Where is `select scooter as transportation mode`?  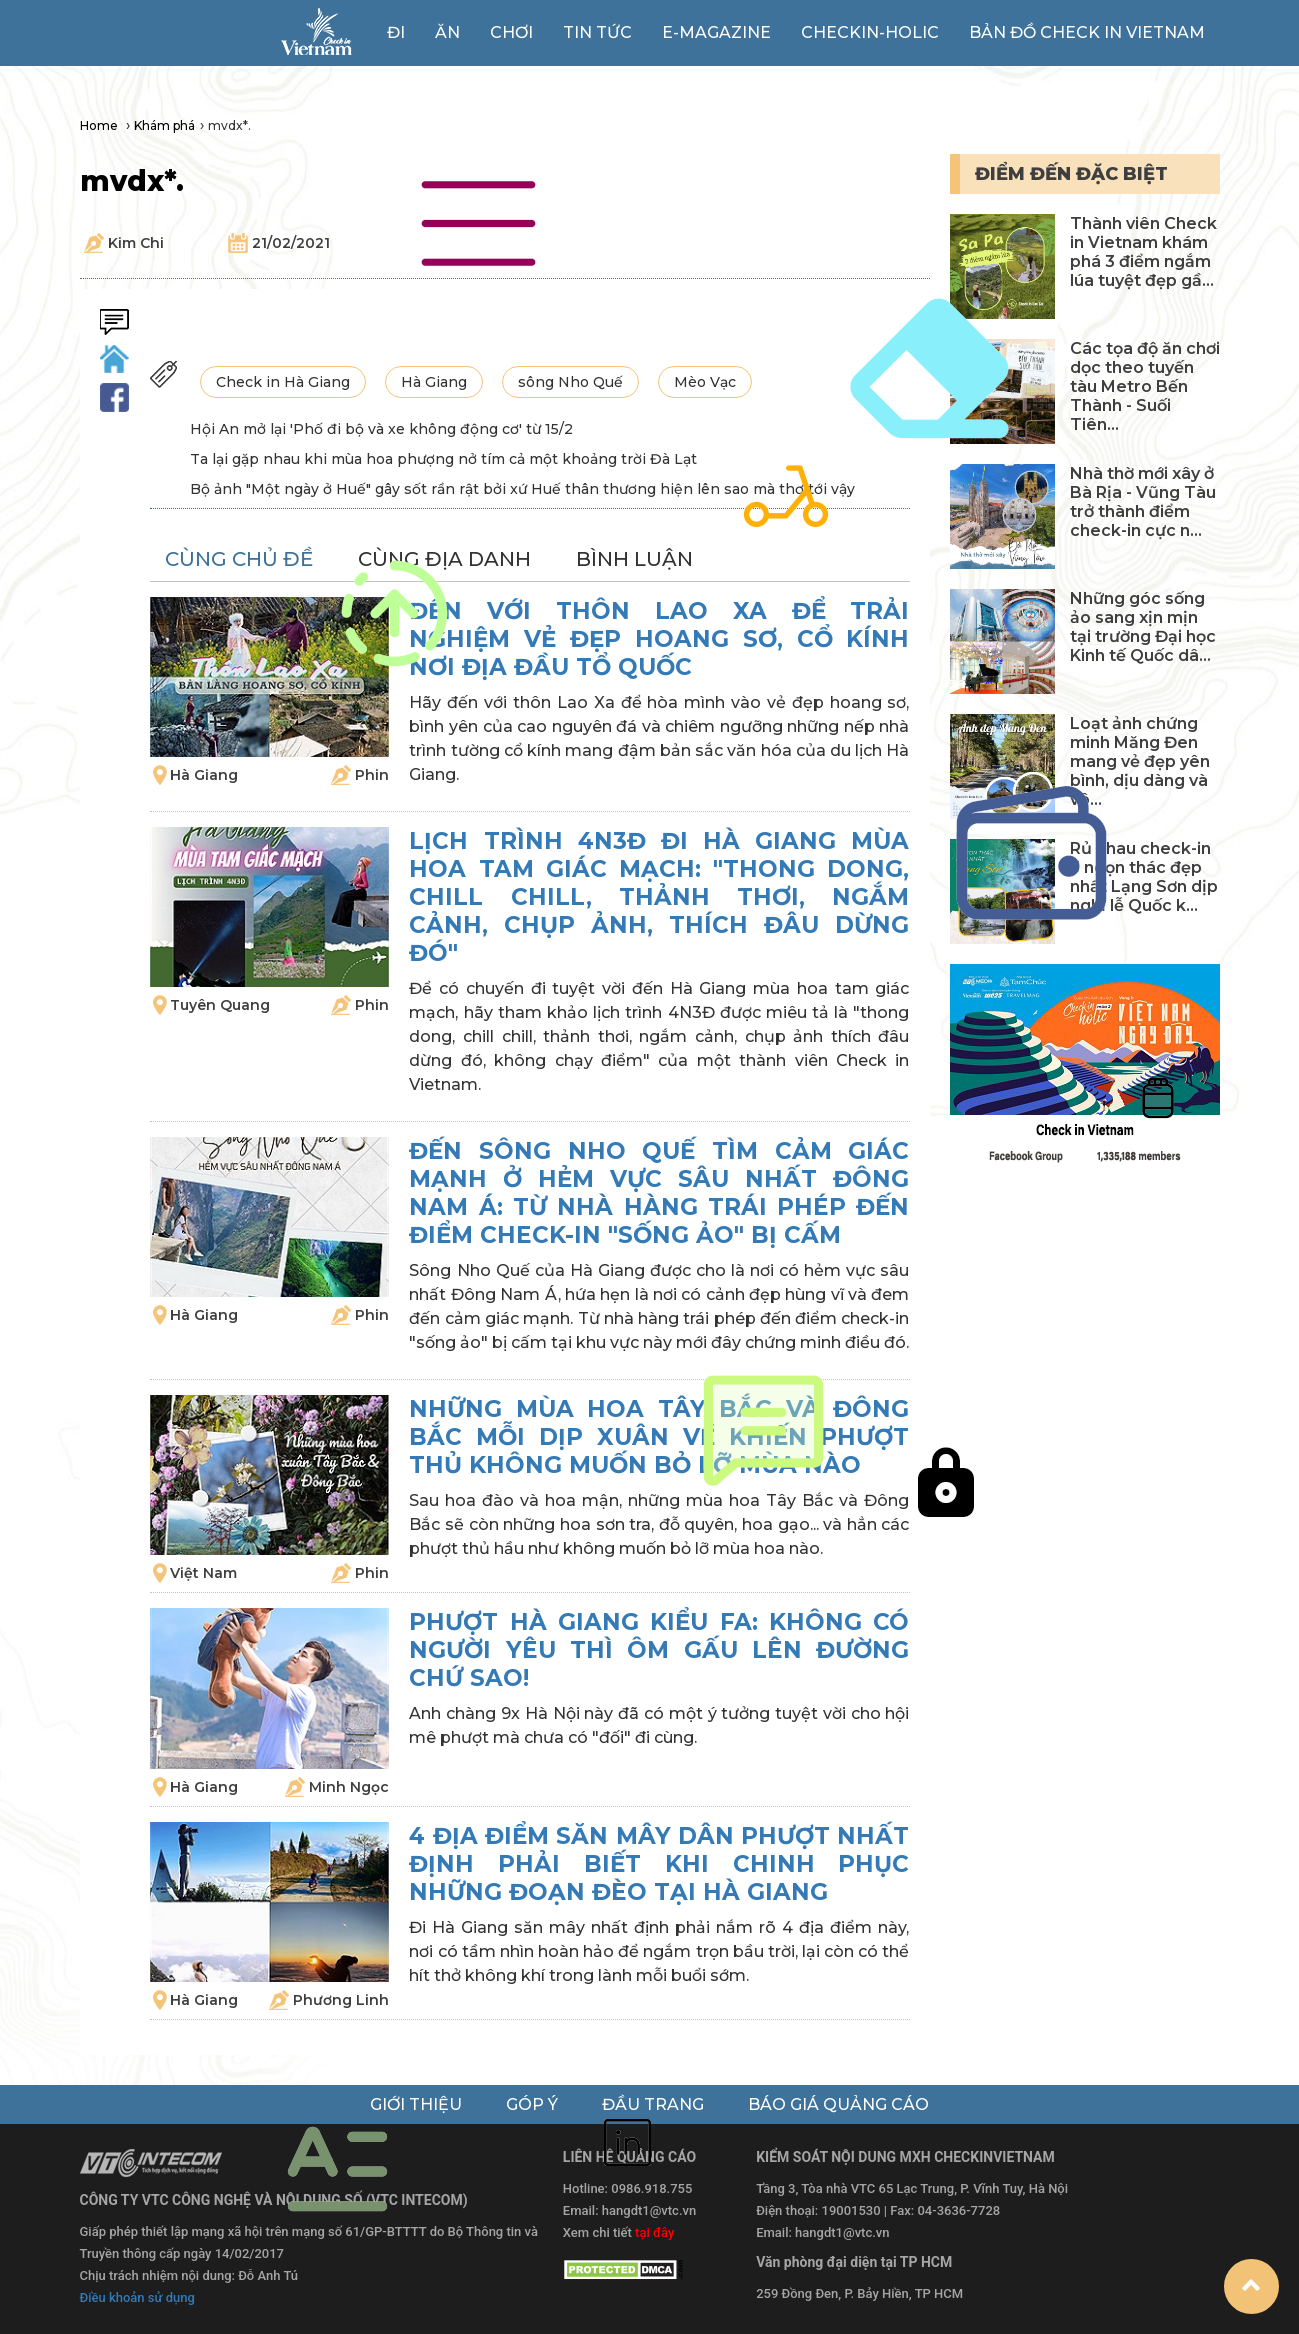
select scooter as transportation mode is located at coordinates (786, 499).